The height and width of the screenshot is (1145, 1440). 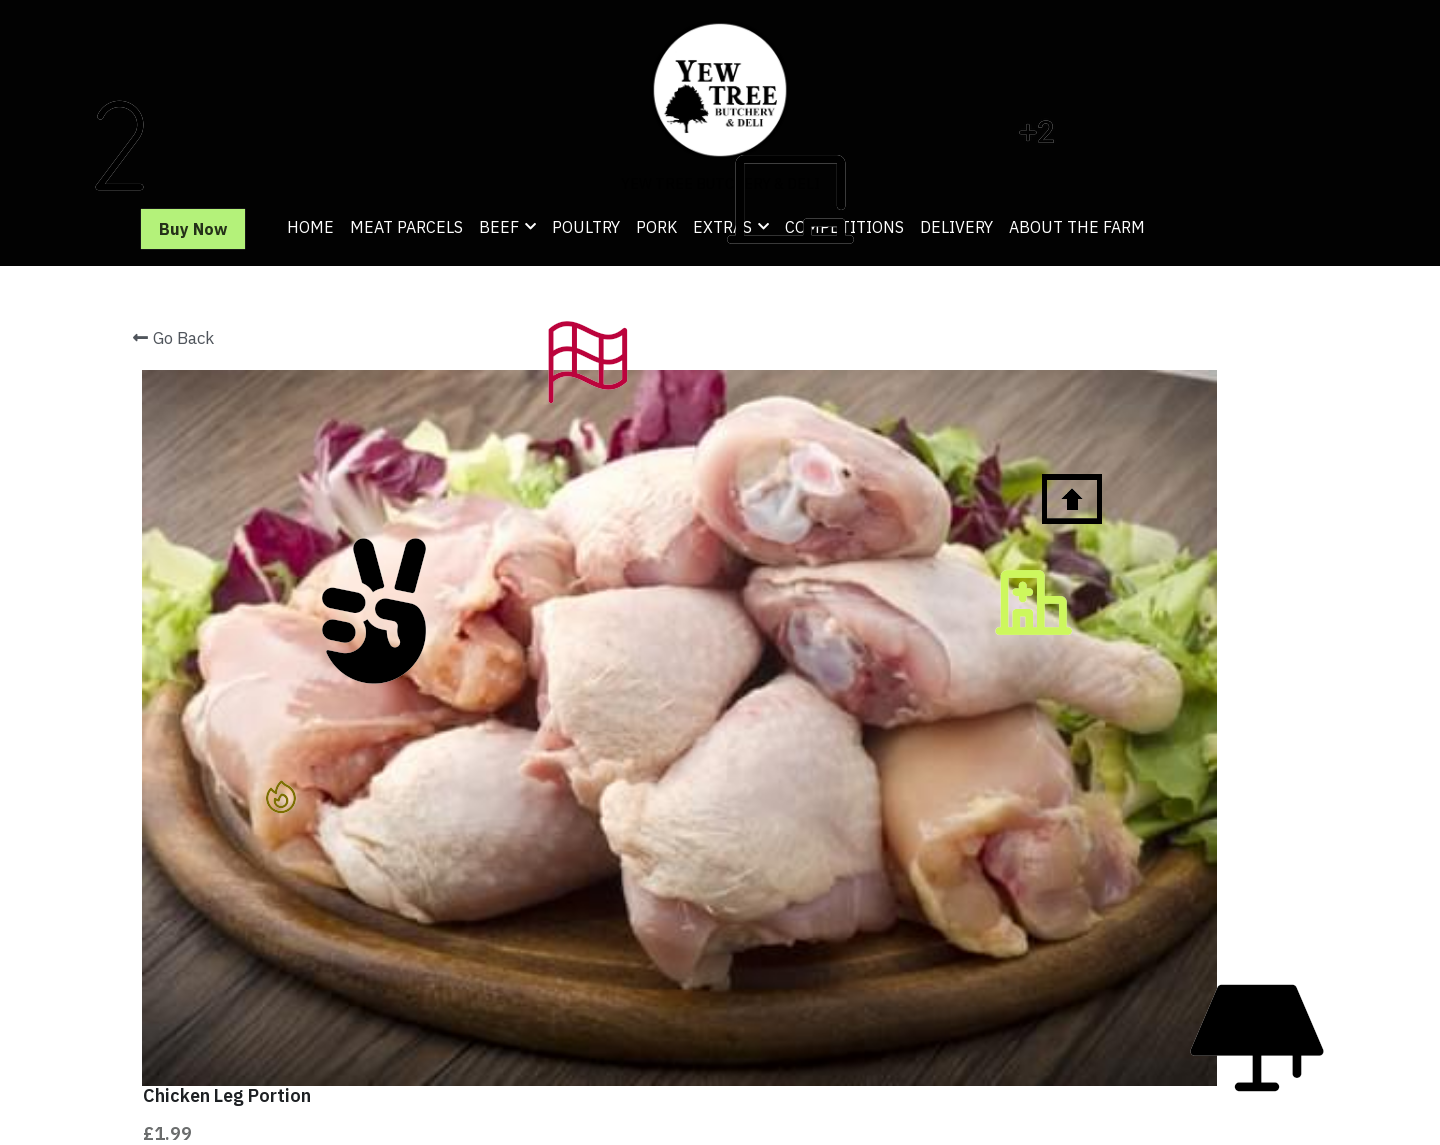 What do you see at coordinates (1257, 1038) in the screenshot?
I see `toggle desk lamp or reading light` at bounding box center [1257, 1038].